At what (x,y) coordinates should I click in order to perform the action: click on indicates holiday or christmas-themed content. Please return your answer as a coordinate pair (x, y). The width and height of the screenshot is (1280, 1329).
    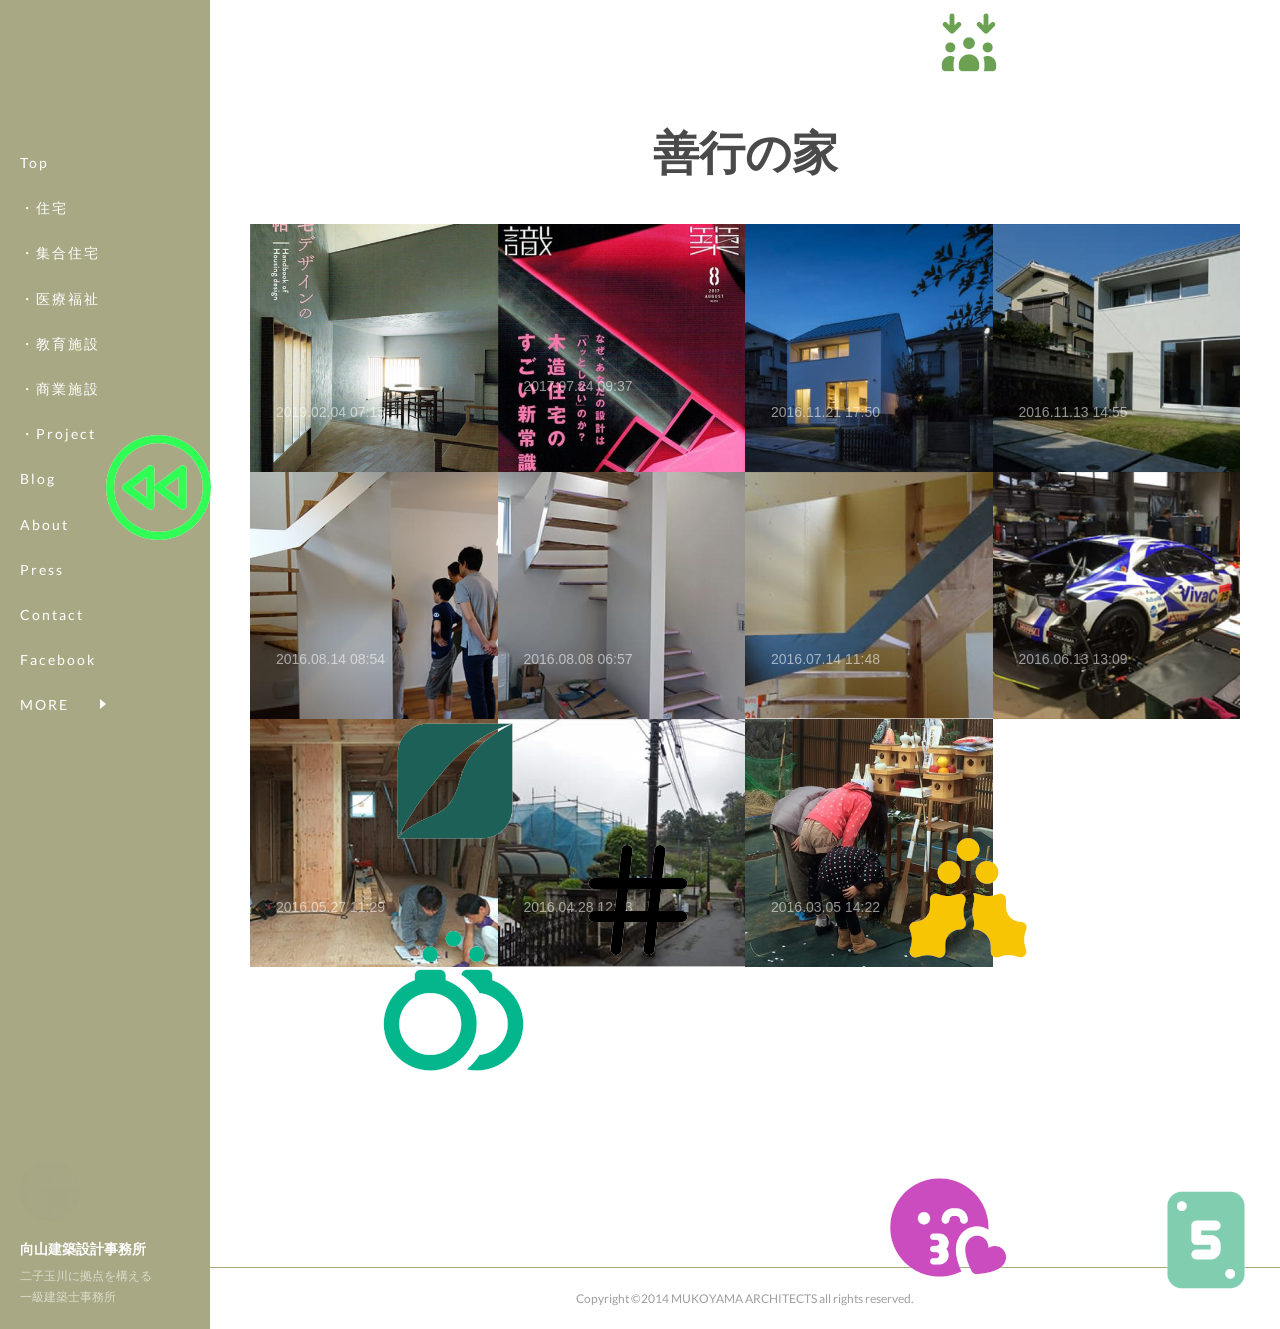
    Looking at the image, I should click on (968, 899).